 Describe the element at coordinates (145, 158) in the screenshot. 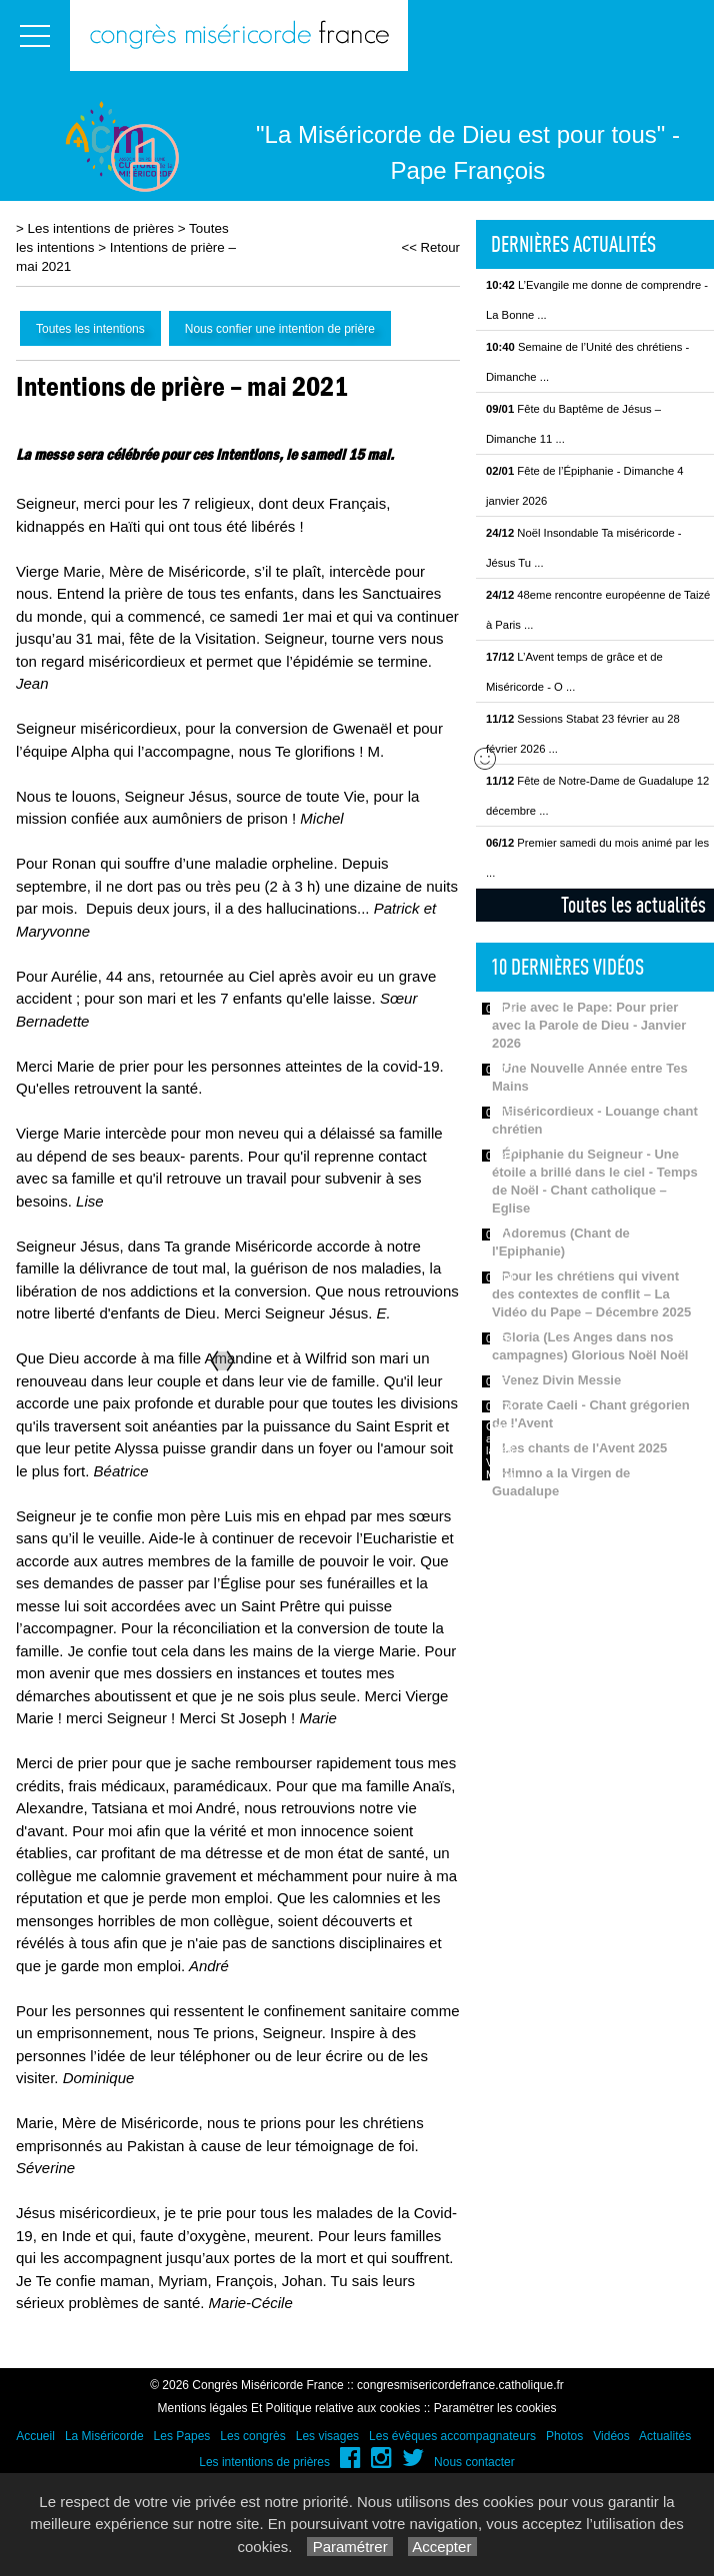

I see `highlight or mark selected text` at that location.